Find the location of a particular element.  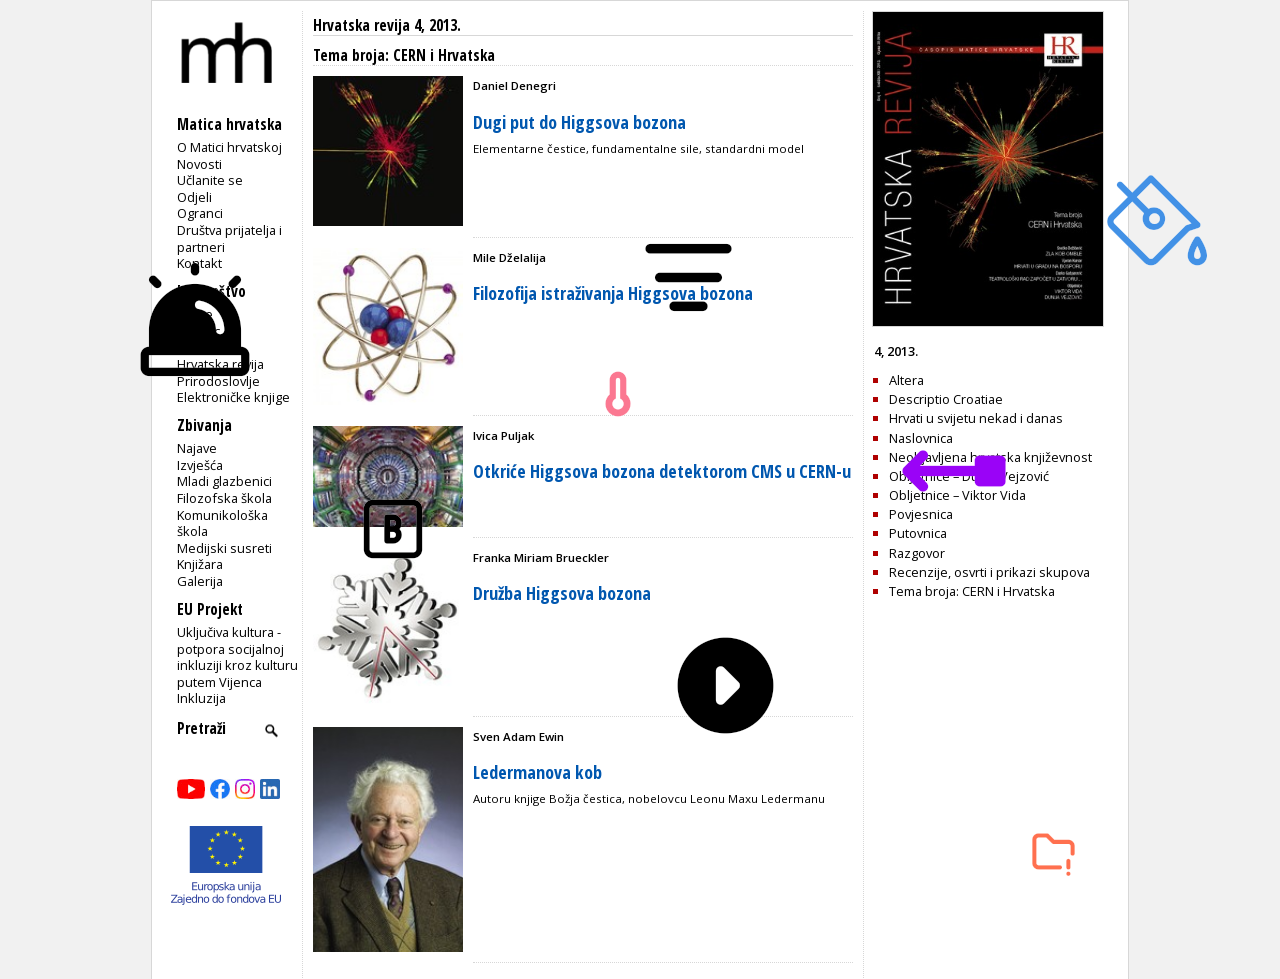

filter list or search results is located at coordinates (688, 277).